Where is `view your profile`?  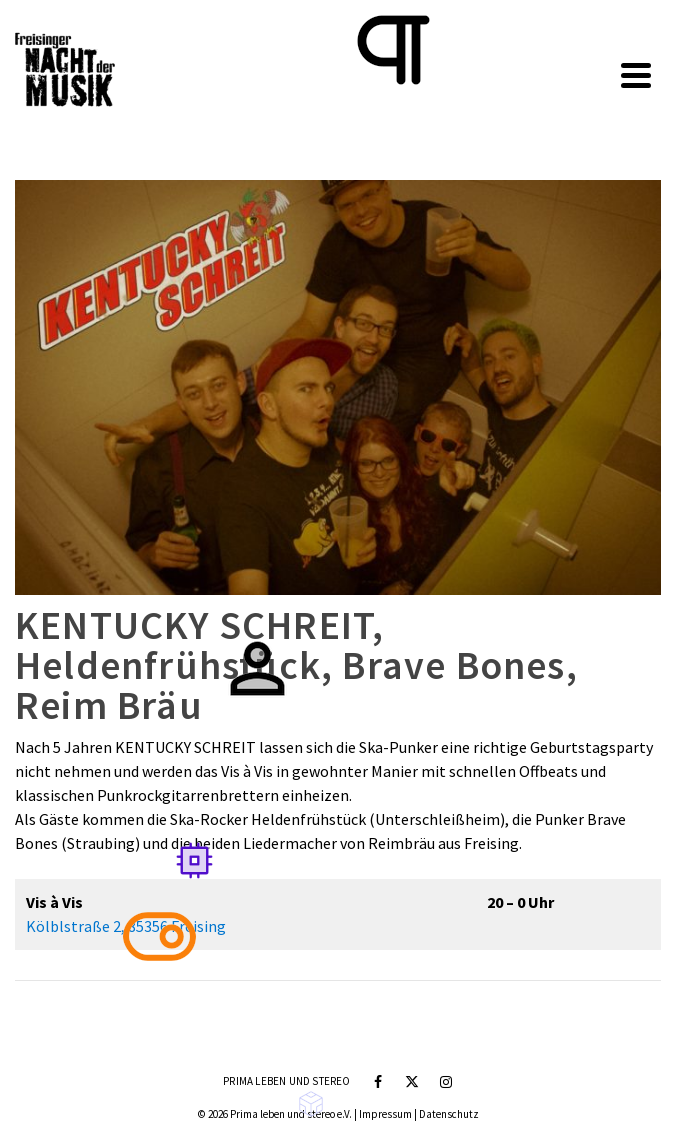 view your profile is located at coordinates (257, 668).